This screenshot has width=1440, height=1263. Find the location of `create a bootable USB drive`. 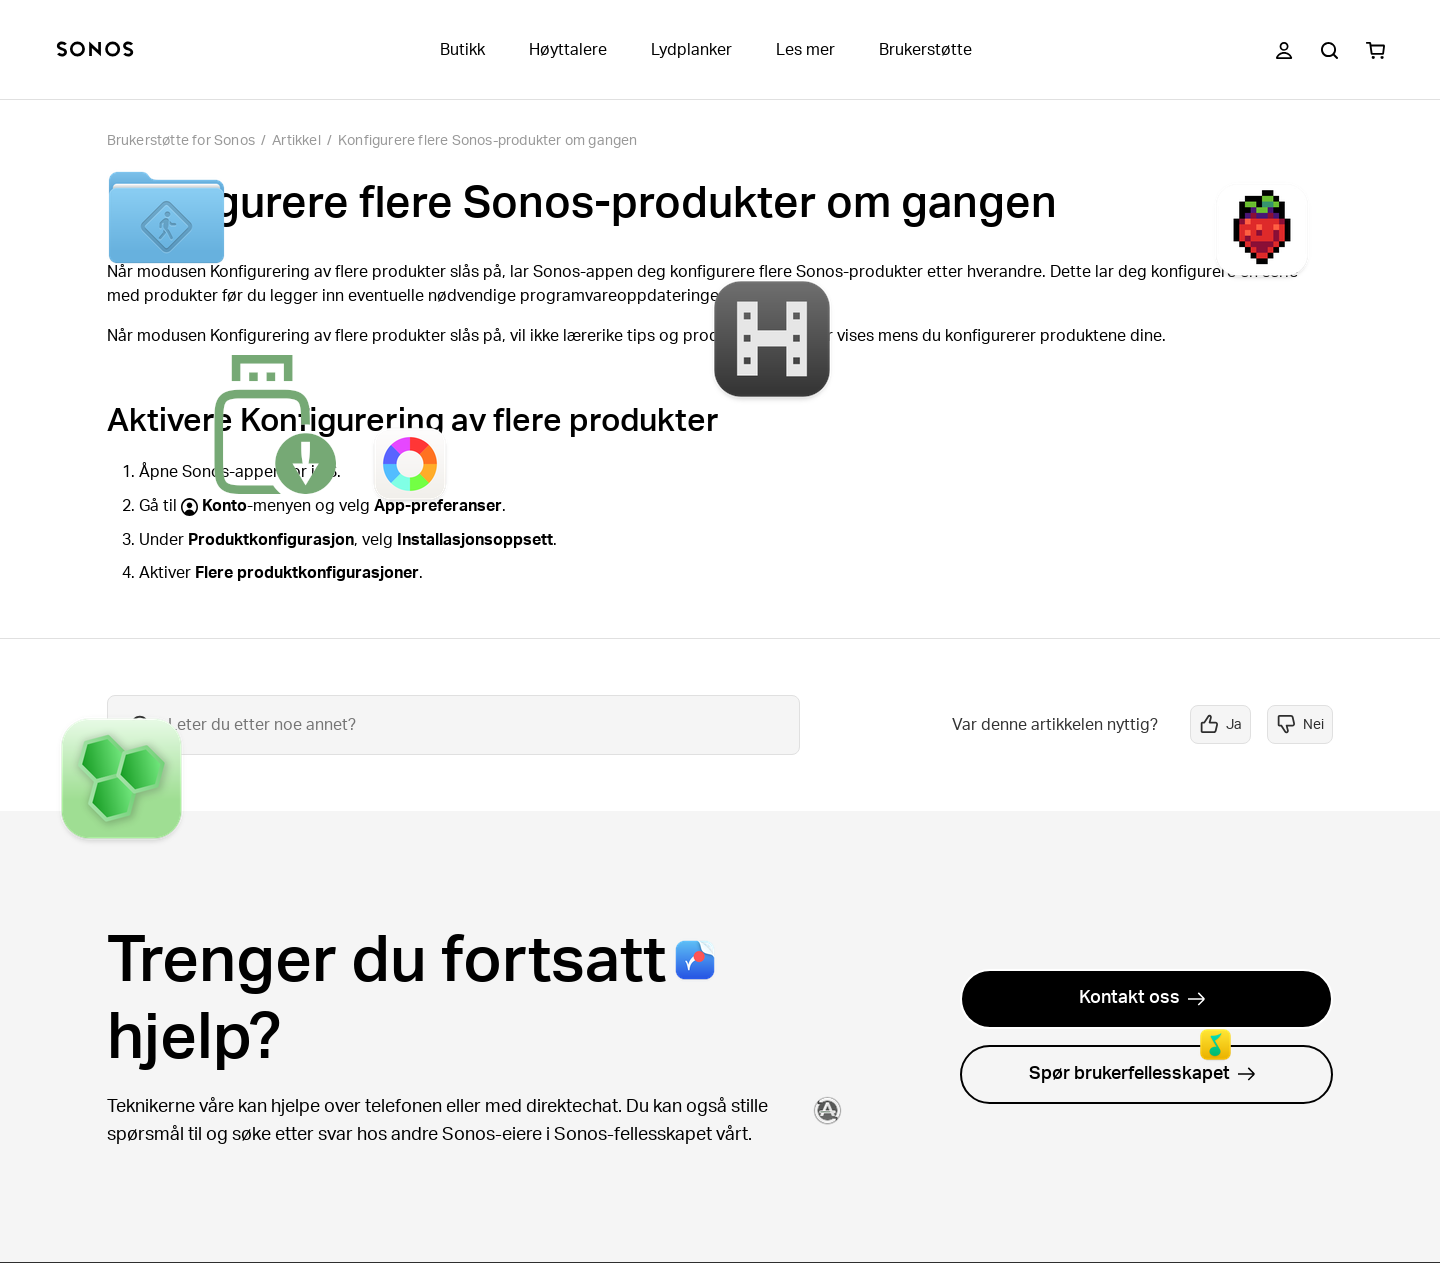

create a bootable USB drive is located at coordinates (266, 424).